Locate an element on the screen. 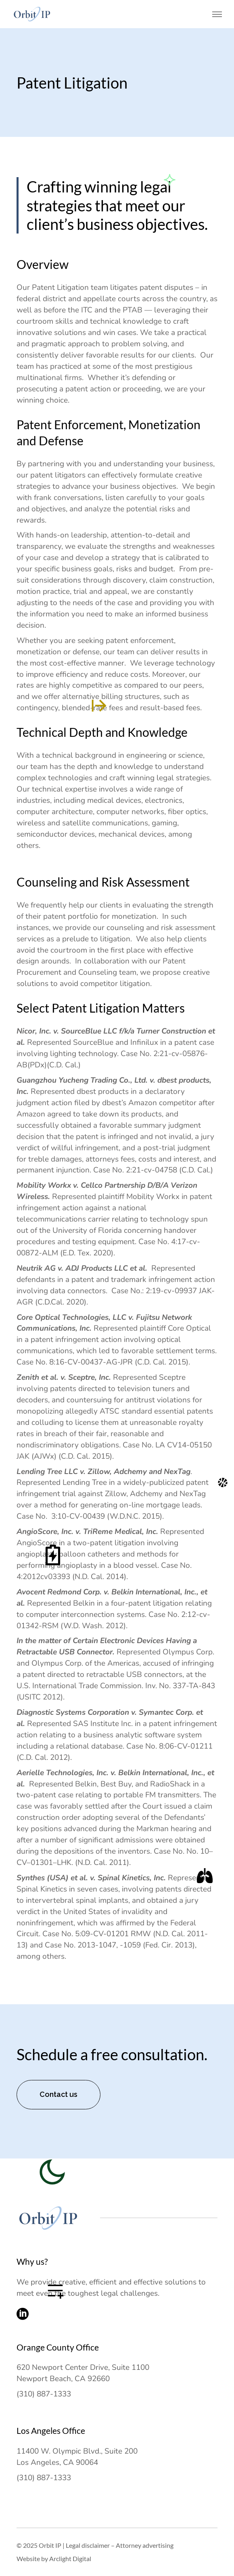 The width and height of the screenshot is (234, 2576). battery charging status indicator is located at coordinates (53, 1555).